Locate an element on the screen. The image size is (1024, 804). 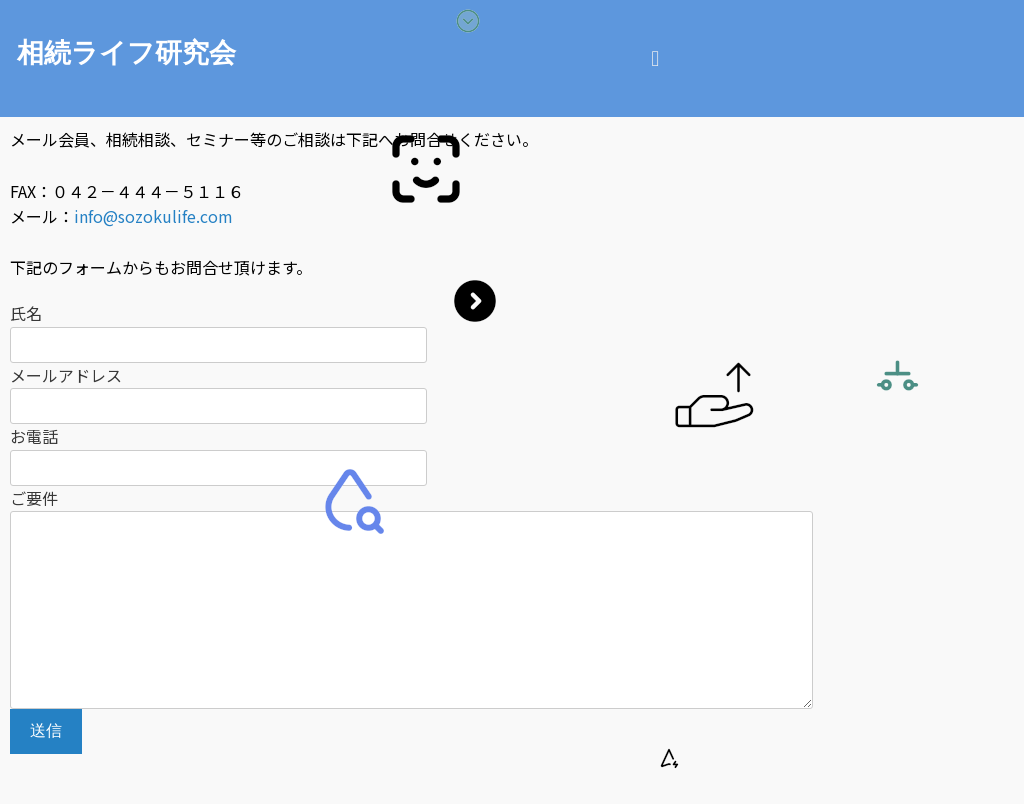
search water or liquid settings is located at coordinates (350, 500).